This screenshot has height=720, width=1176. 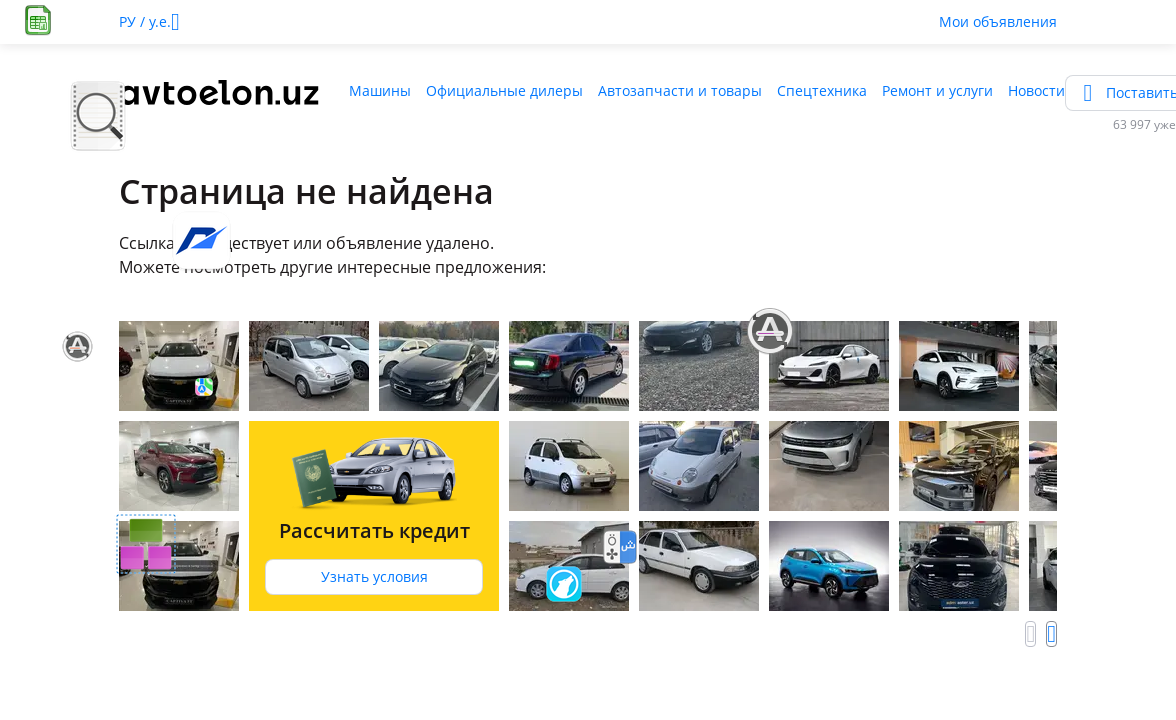 What do you see at coordinates (620, 547) in the screenshot?
I see `open the GNOME Characters app` at bounding box center [620, 547].